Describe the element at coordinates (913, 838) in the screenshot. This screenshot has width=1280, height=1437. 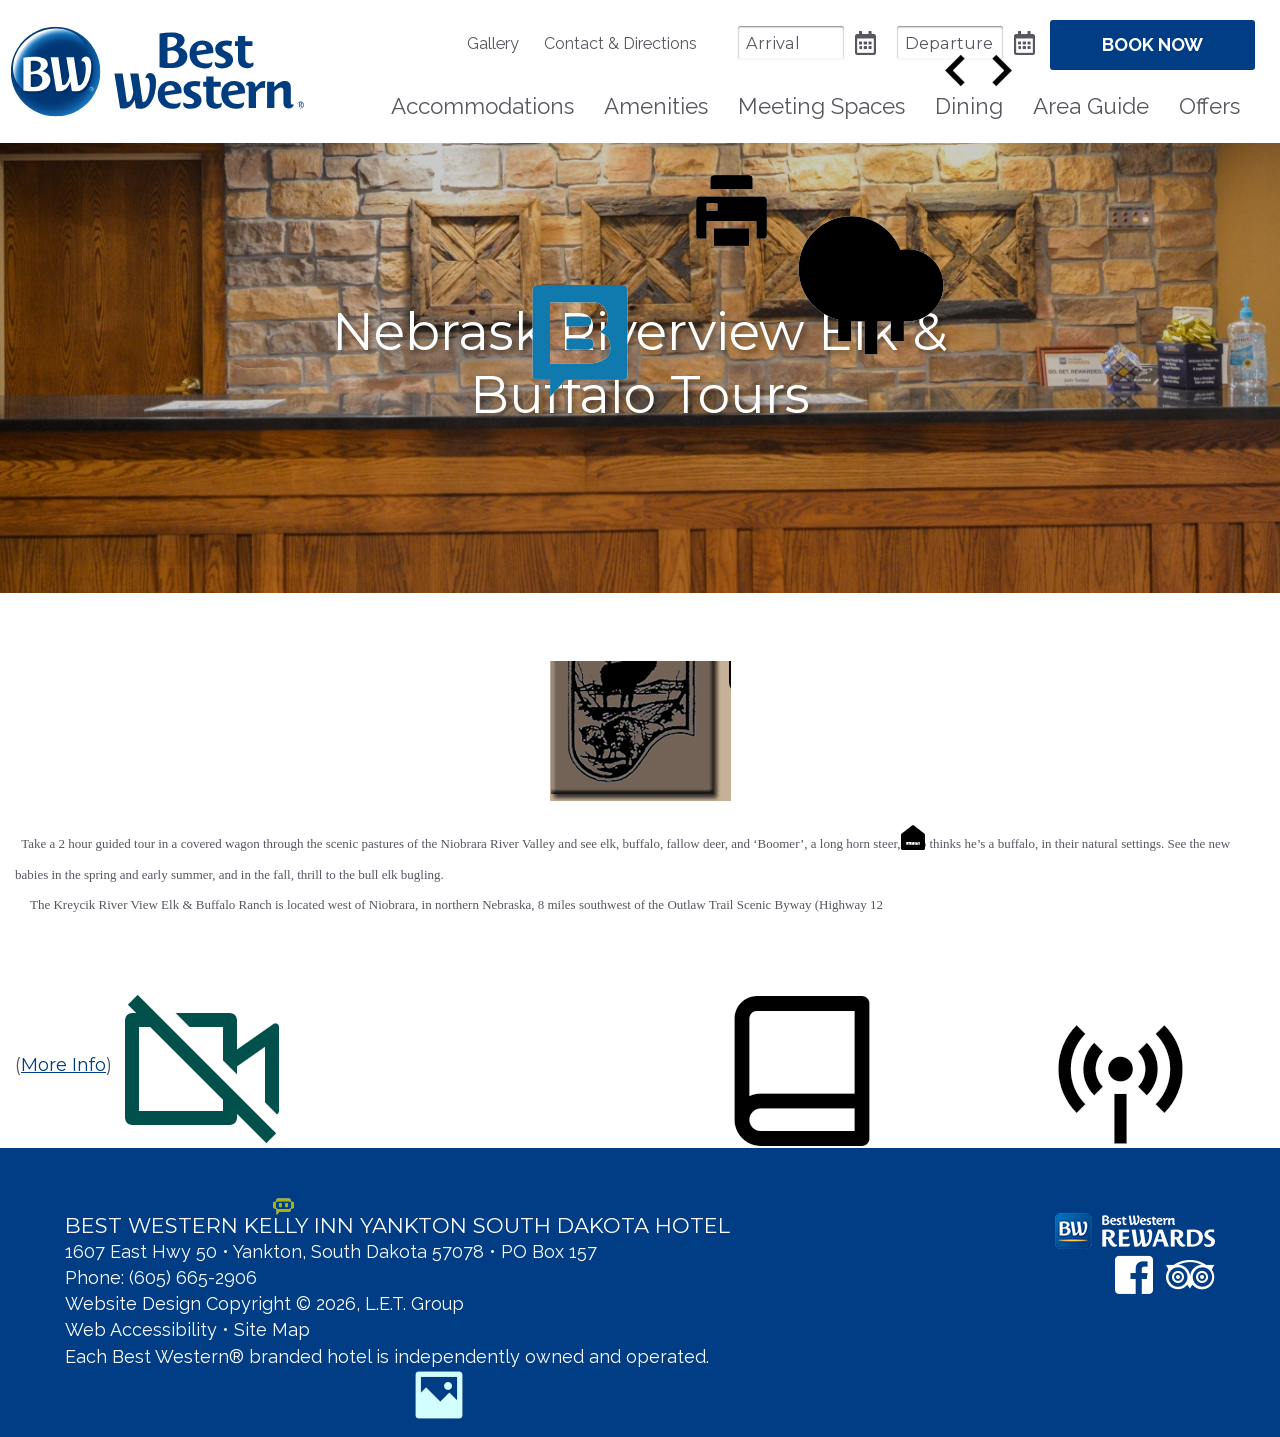
I see `navigate to home screen` at that location.